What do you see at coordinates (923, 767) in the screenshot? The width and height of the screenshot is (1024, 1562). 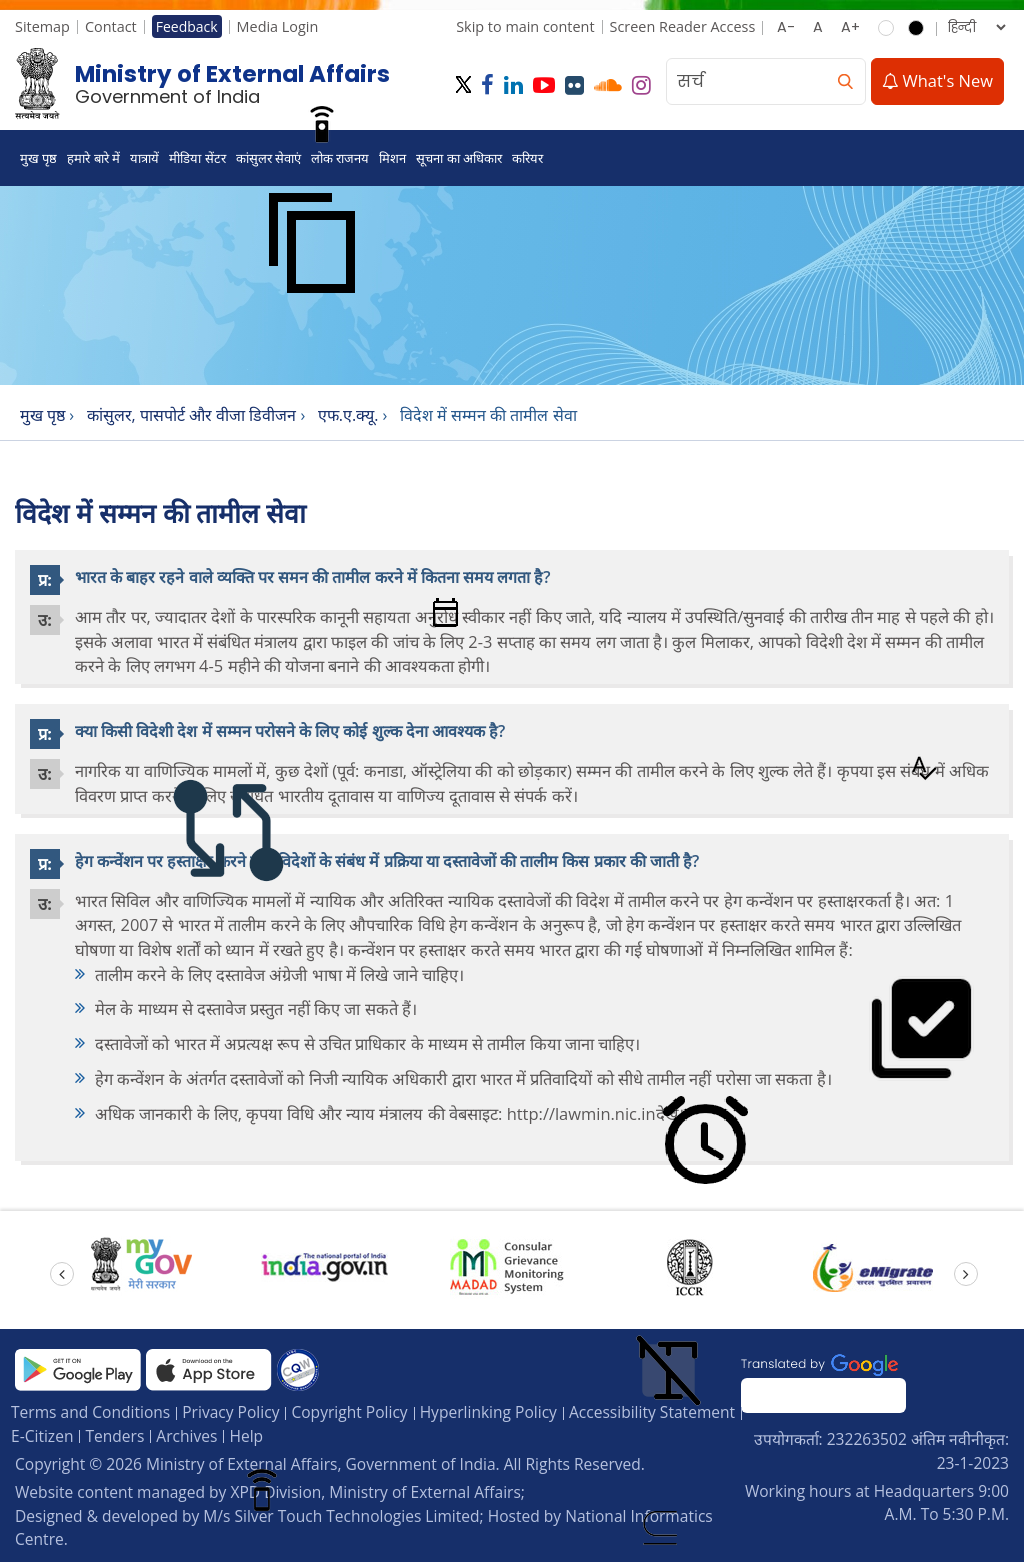 I see `check spelling and grammar` at bounding box center [923, 767].